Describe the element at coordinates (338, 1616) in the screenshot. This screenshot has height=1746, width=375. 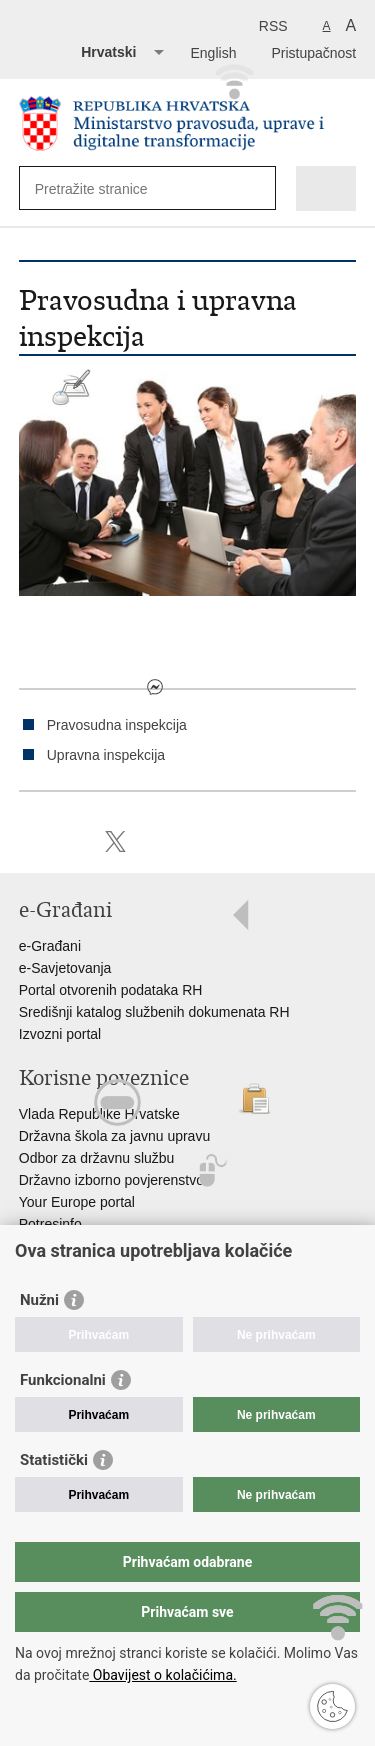
I see `indicates excellent wireless network signal strength` at that location.